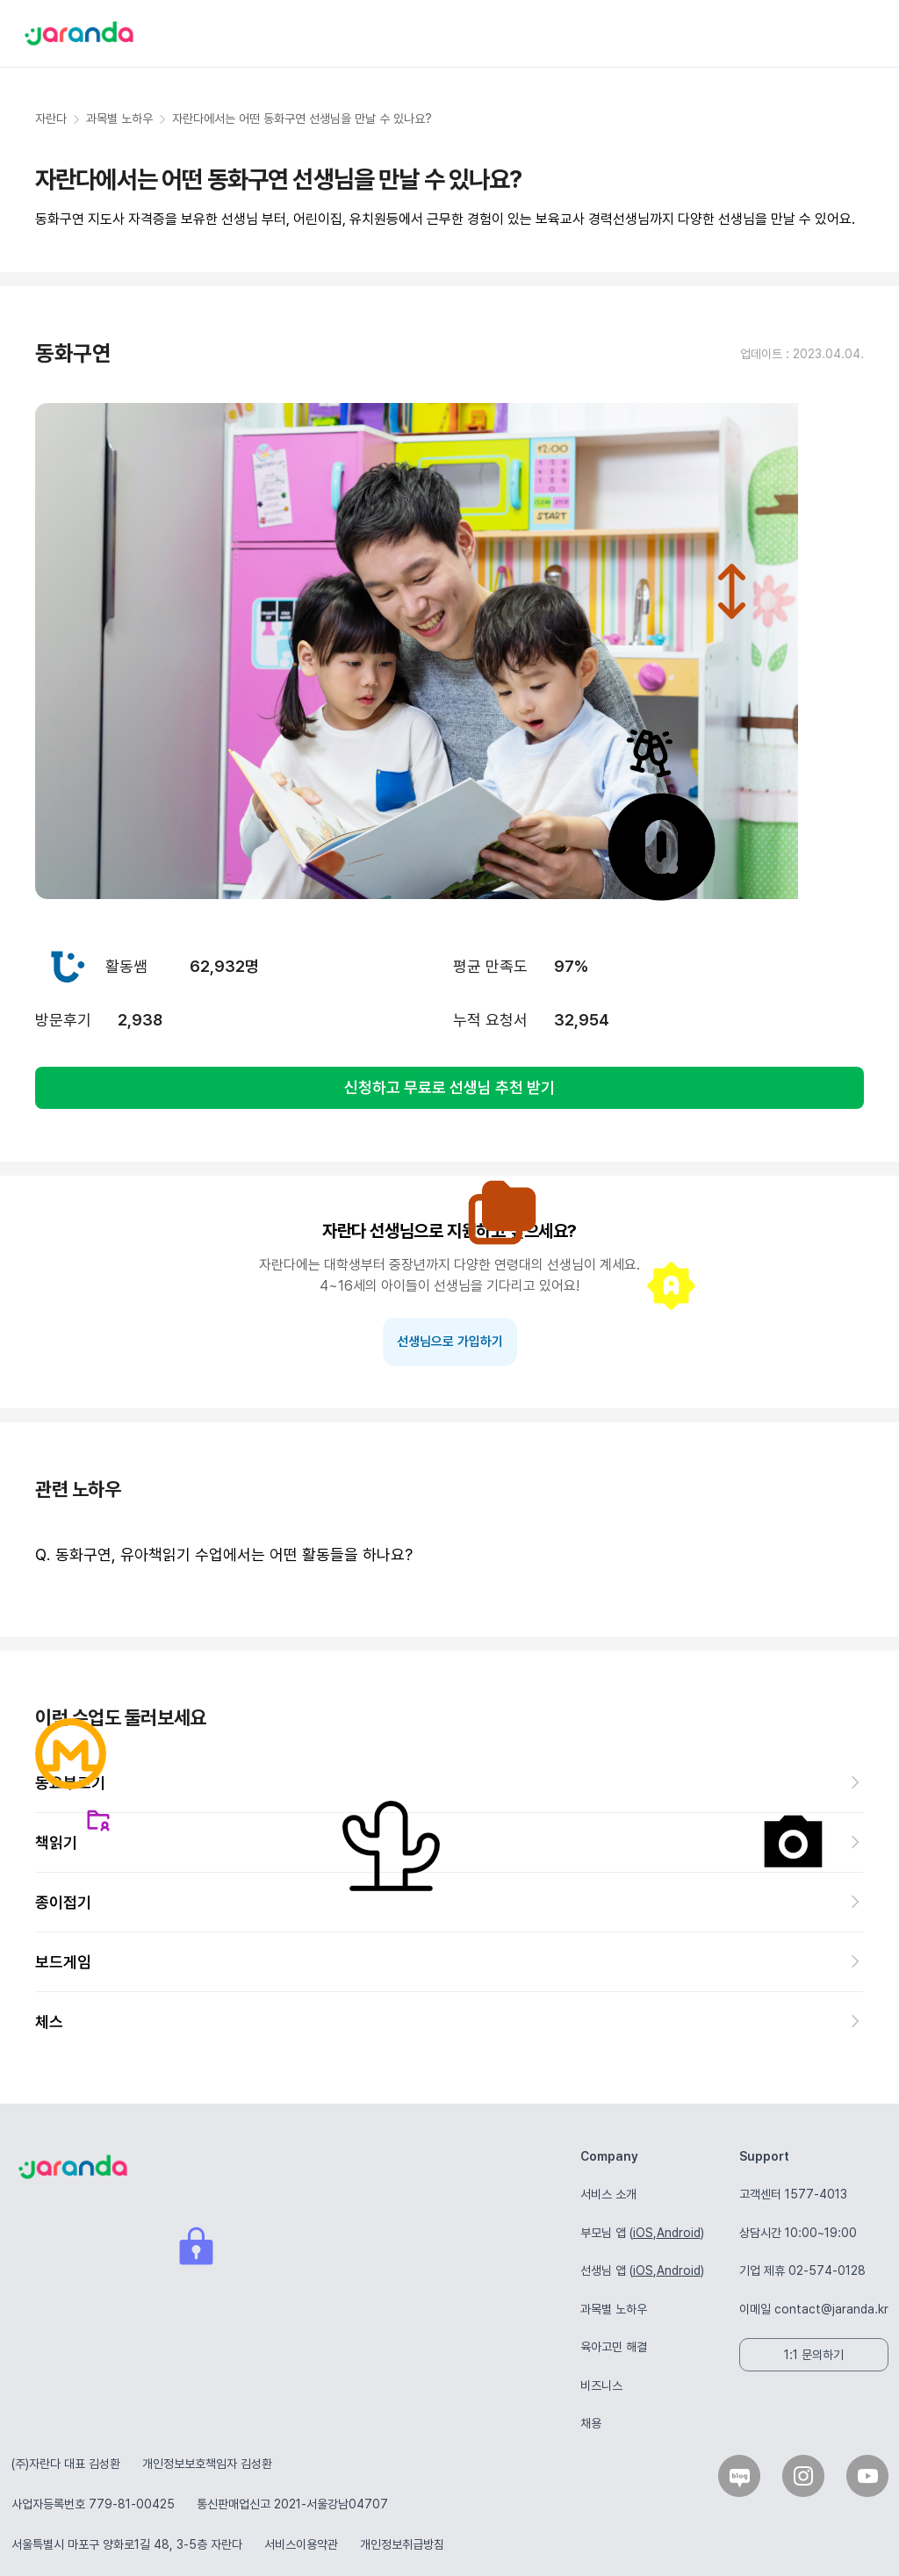 The height and width of the screenshot is (2576, 899). Describe the element at coordinates (793, 1844) in the screenshot. I see `take a photo` at that location.